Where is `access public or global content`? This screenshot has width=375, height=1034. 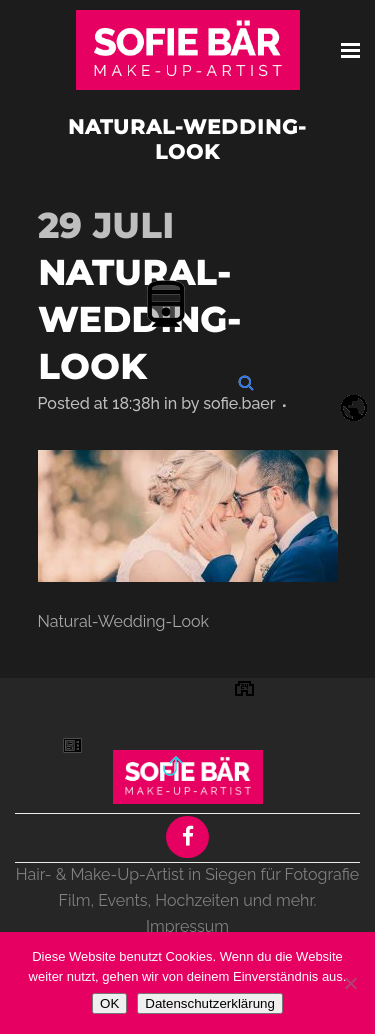 access public or global content is located at coordinates (354, 408).